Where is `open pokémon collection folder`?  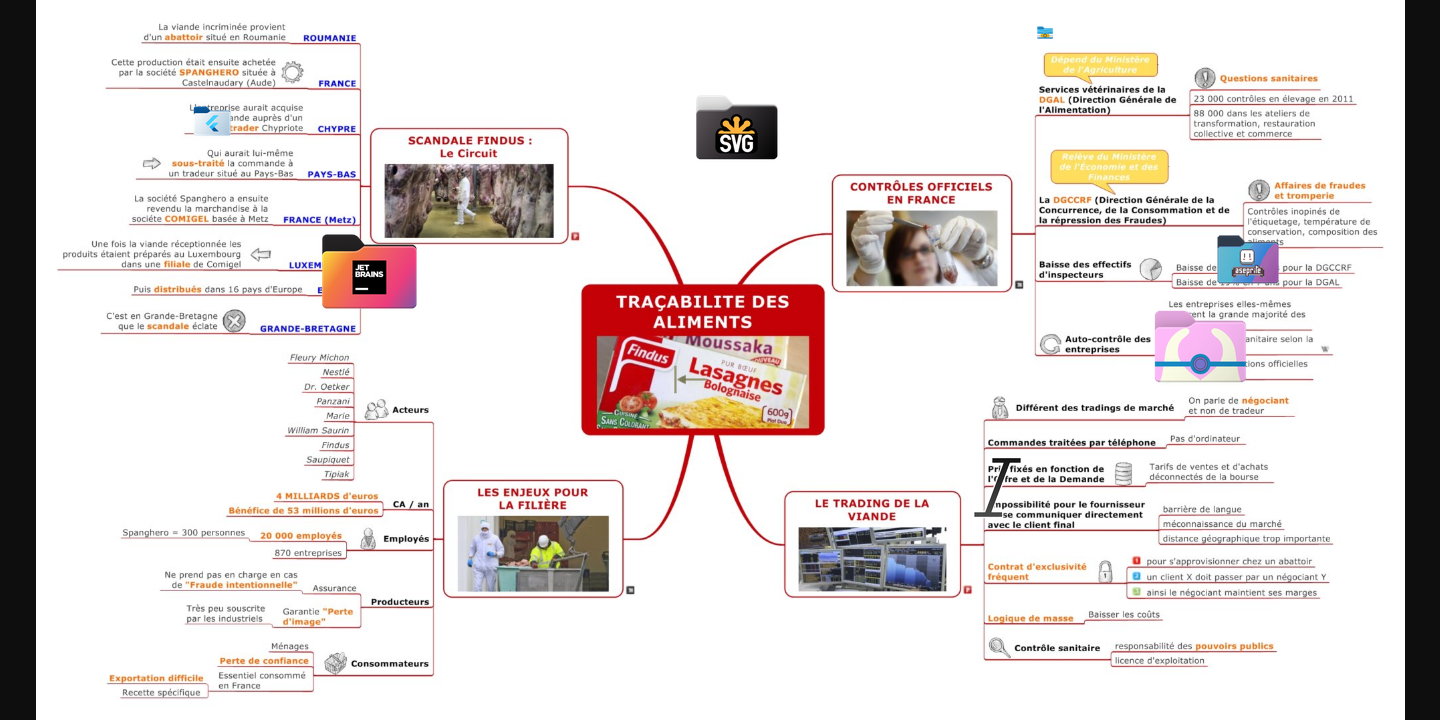 open pokémon collection folder is located at coordinates (1045, 33).